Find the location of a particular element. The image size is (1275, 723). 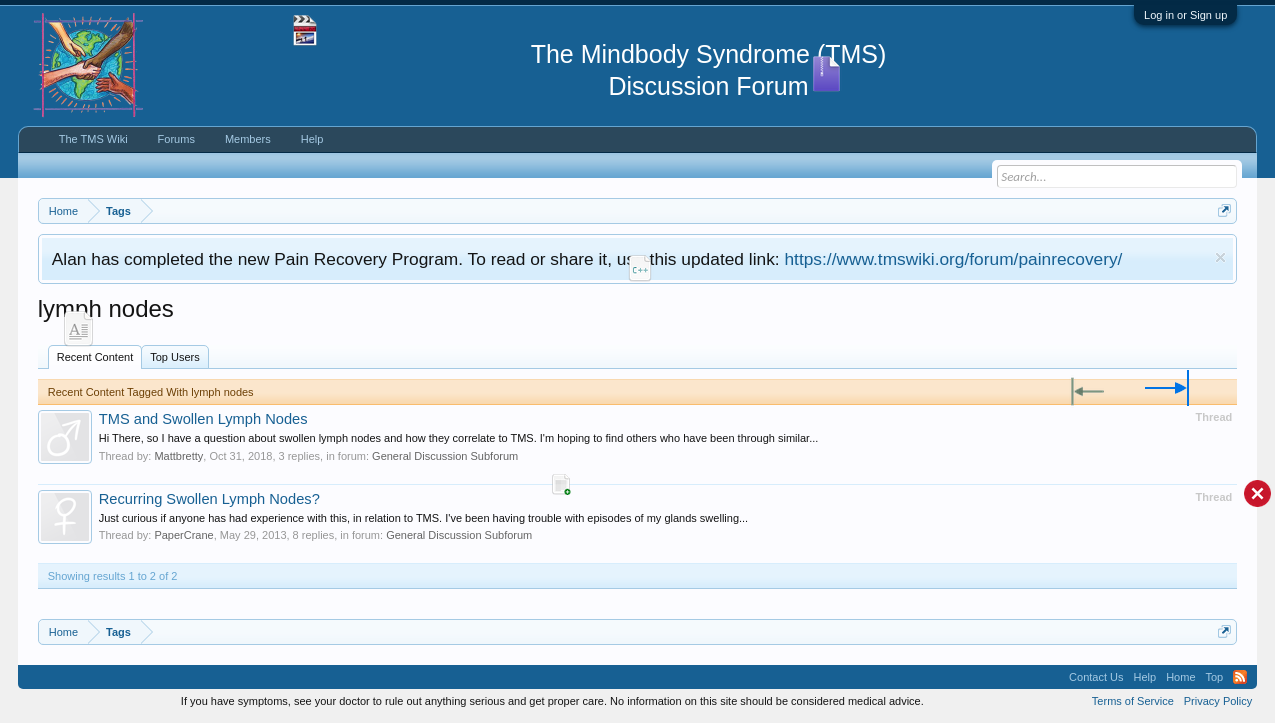

close the current dialog or modal window is located at coordinates (1257, 493).